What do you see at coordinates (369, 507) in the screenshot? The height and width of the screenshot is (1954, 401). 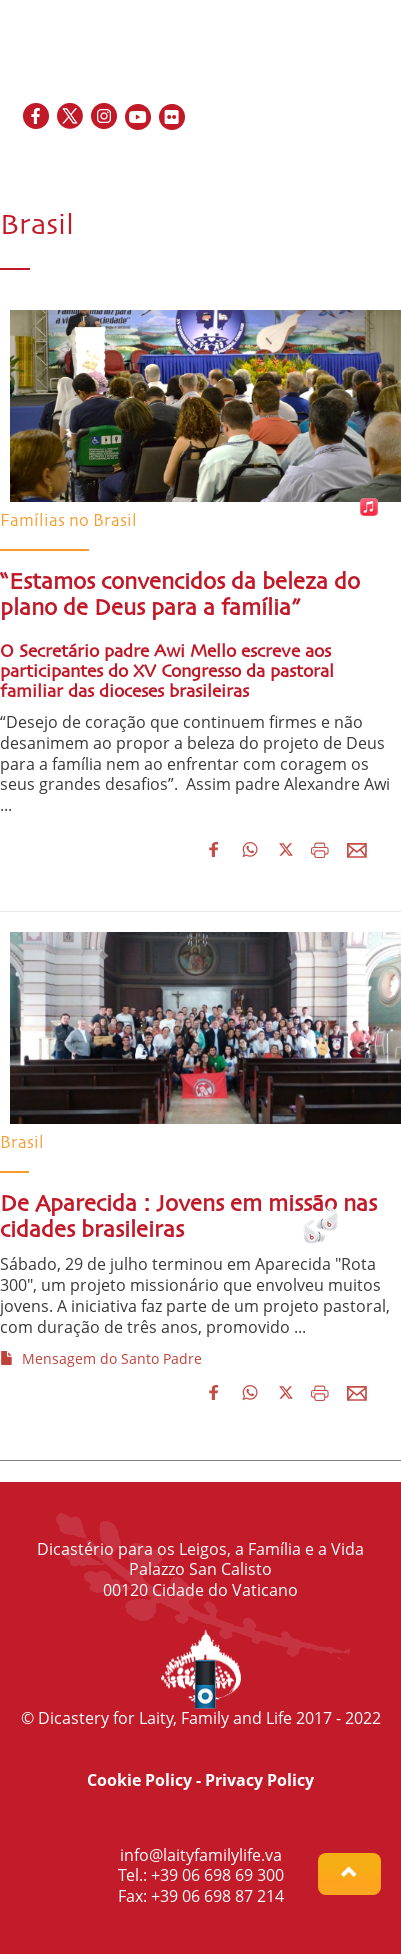 I see `open apple music app` at bounding box center [369, 507].